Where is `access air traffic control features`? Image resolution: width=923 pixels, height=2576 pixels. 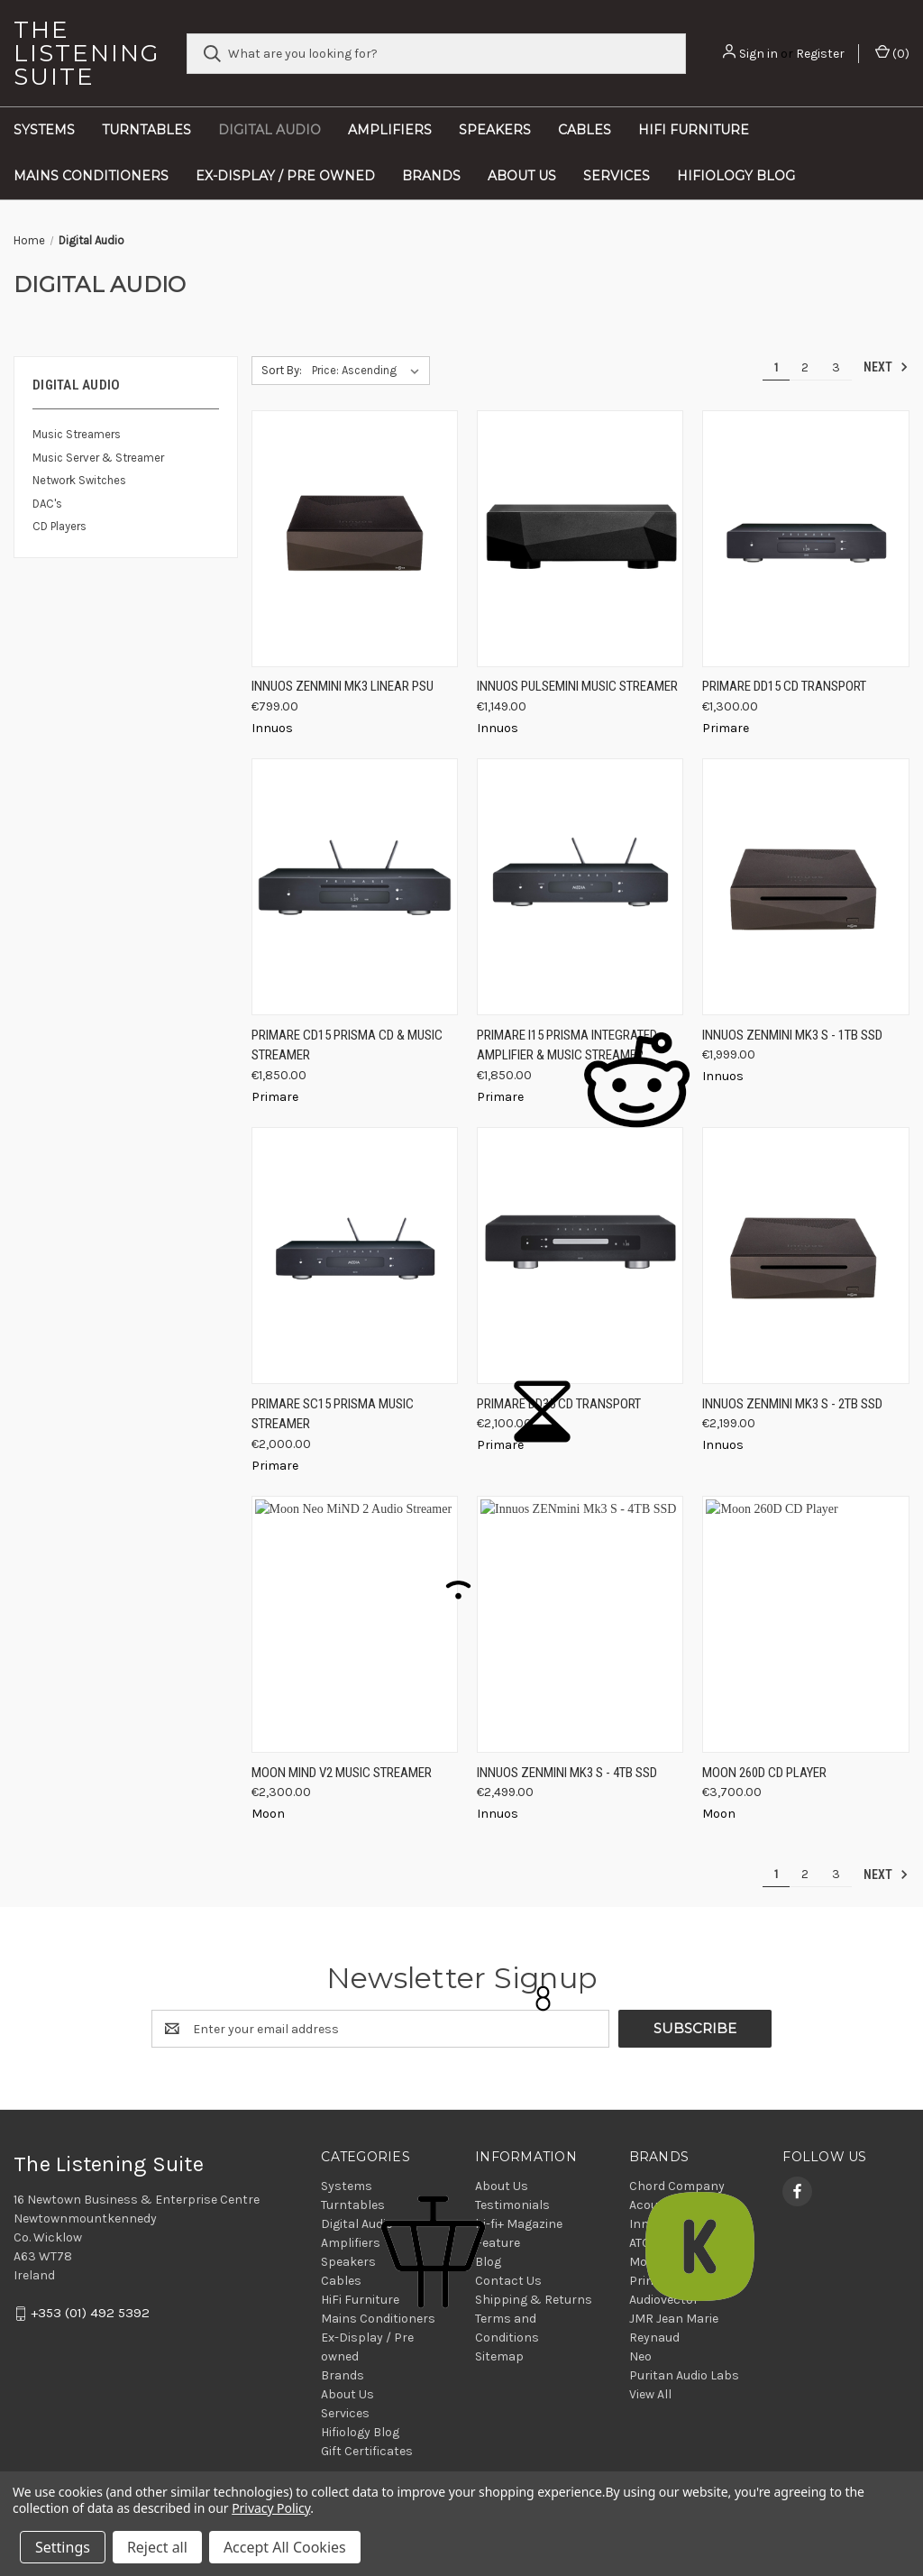 access air traffic control features is located at coordinates (433, 2251).